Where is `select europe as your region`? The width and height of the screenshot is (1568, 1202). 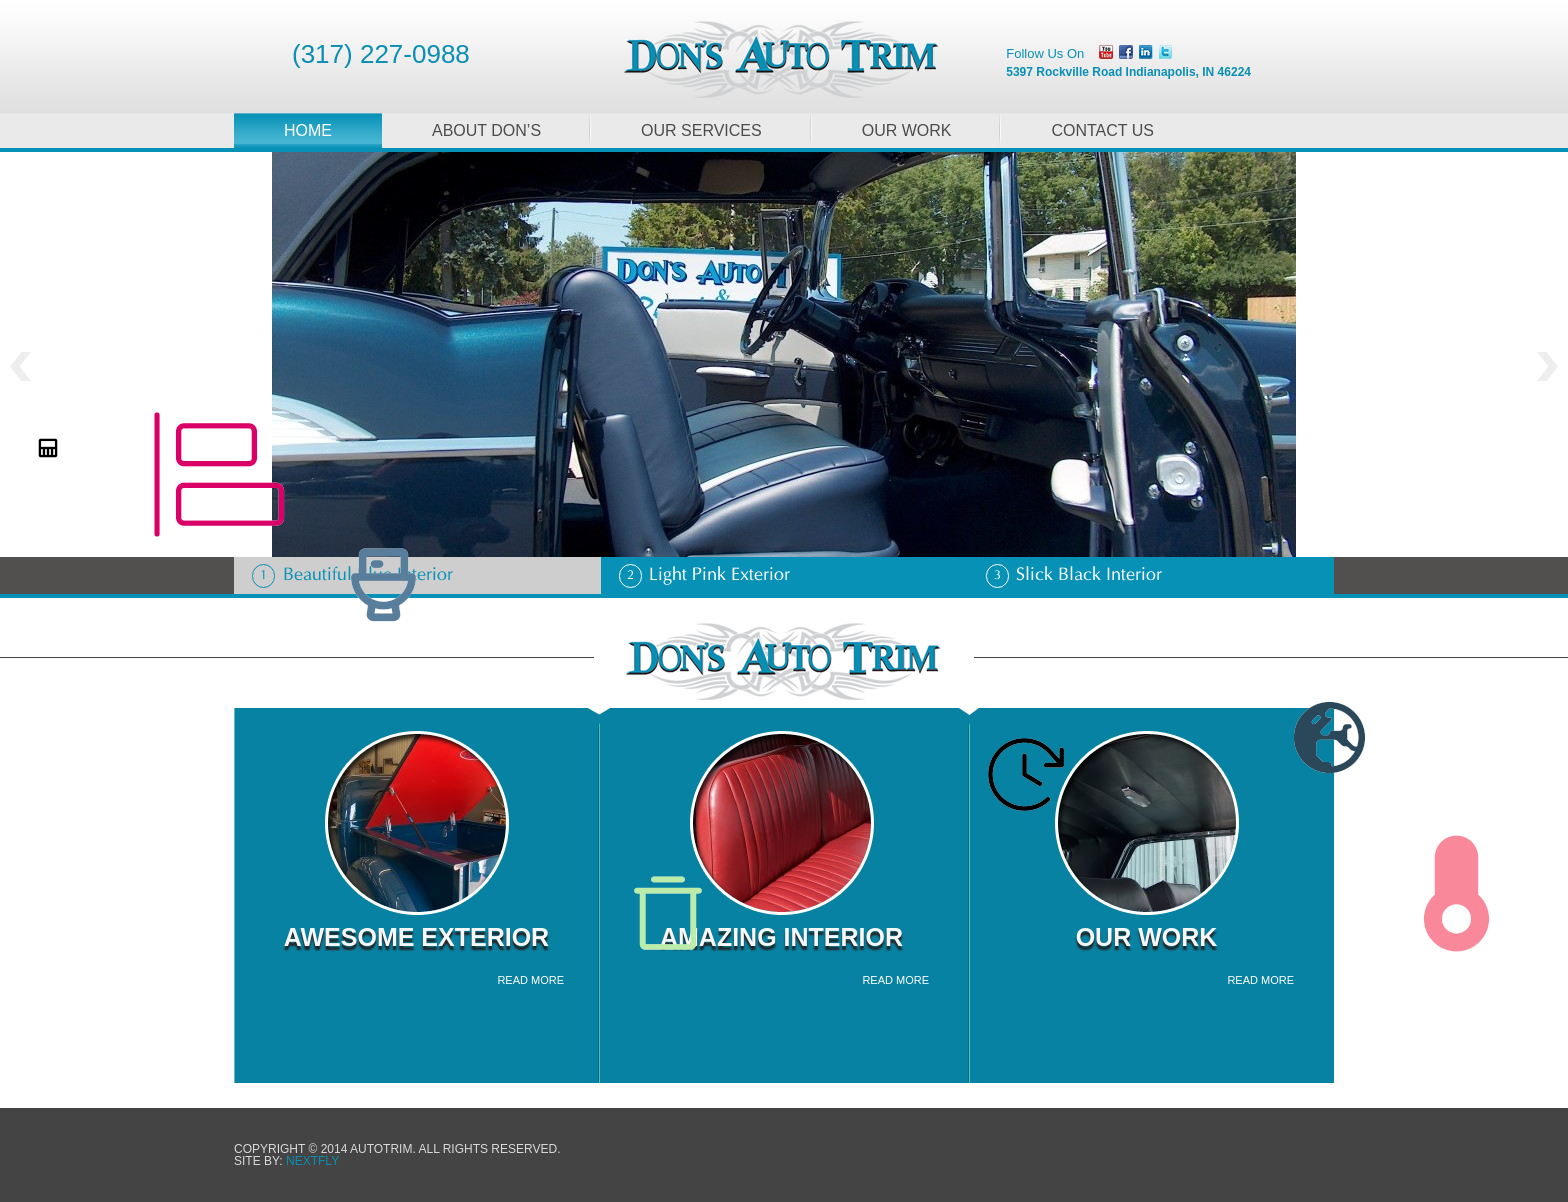 select europe as your region is located at coordinates (1329, 737).